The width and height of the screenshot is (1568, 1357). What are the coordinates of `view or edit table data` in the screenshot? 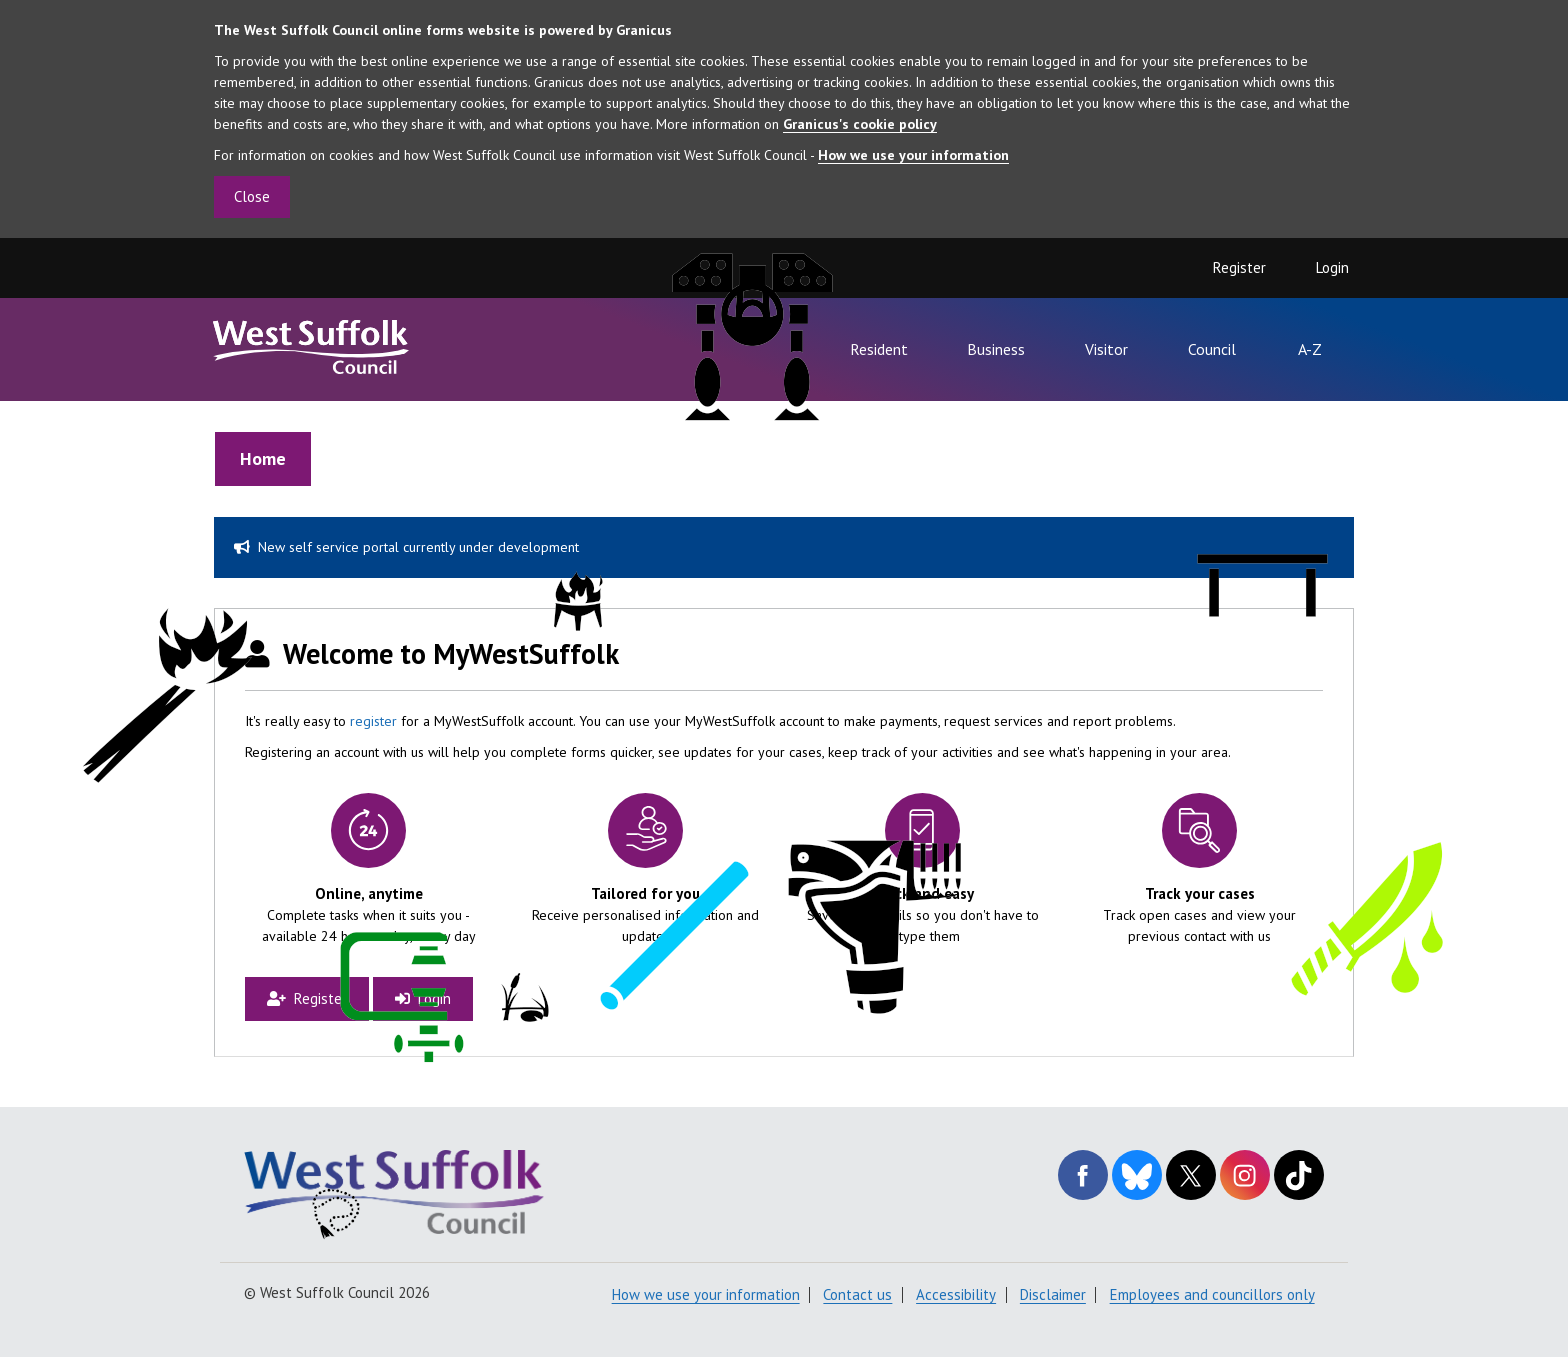 It's located at (1262, 551).